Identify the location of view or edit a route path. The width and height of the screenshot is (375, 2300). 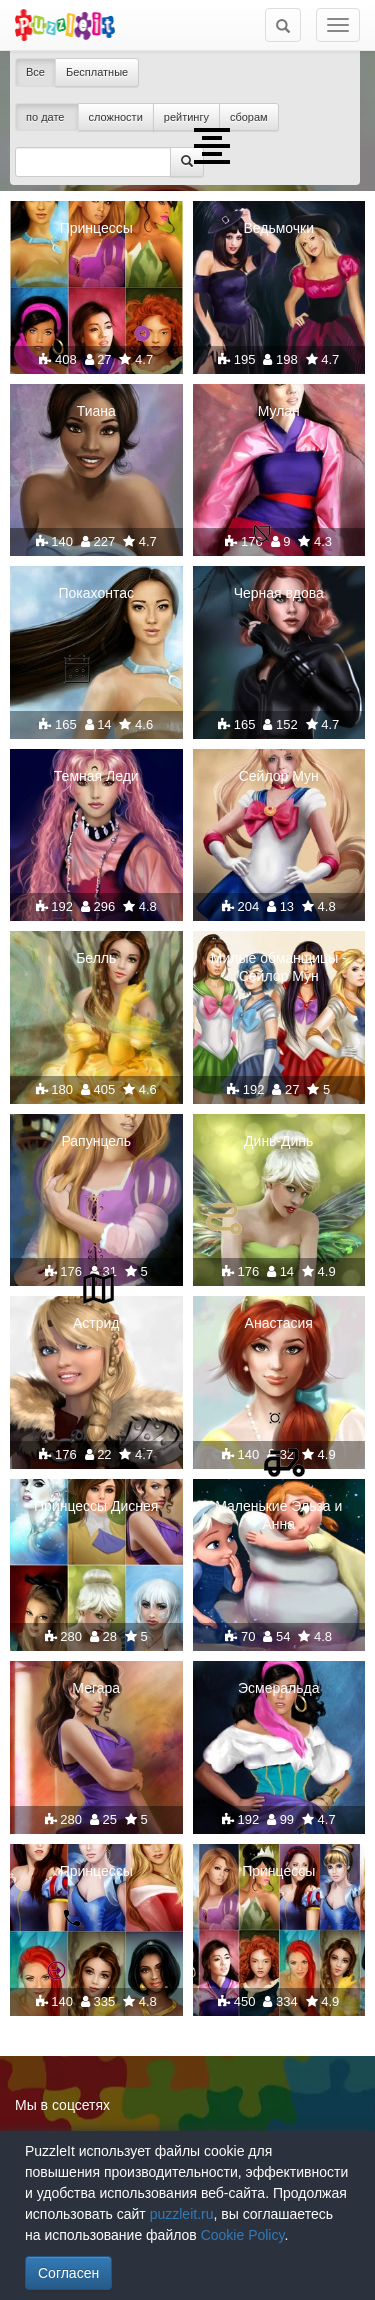
(224, 1217).